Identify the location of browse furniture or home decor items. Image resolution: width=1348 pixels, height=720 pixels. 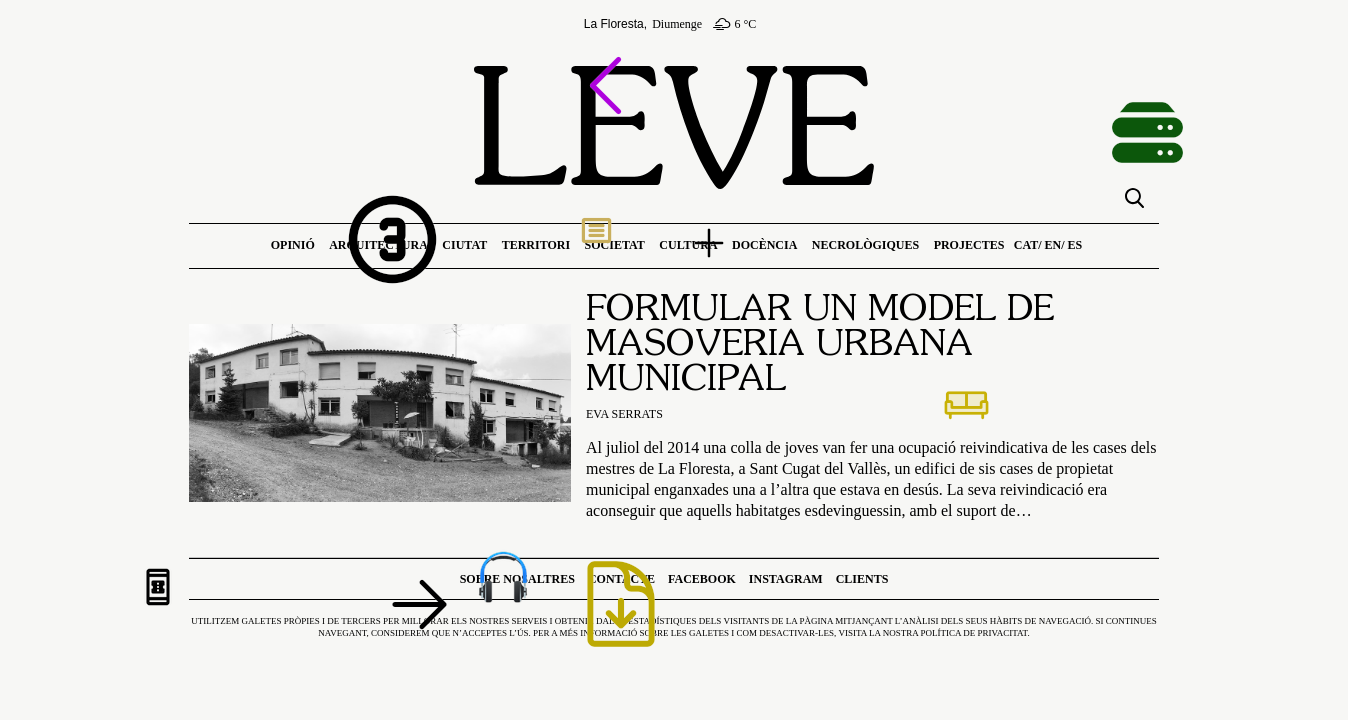
(966, 404).